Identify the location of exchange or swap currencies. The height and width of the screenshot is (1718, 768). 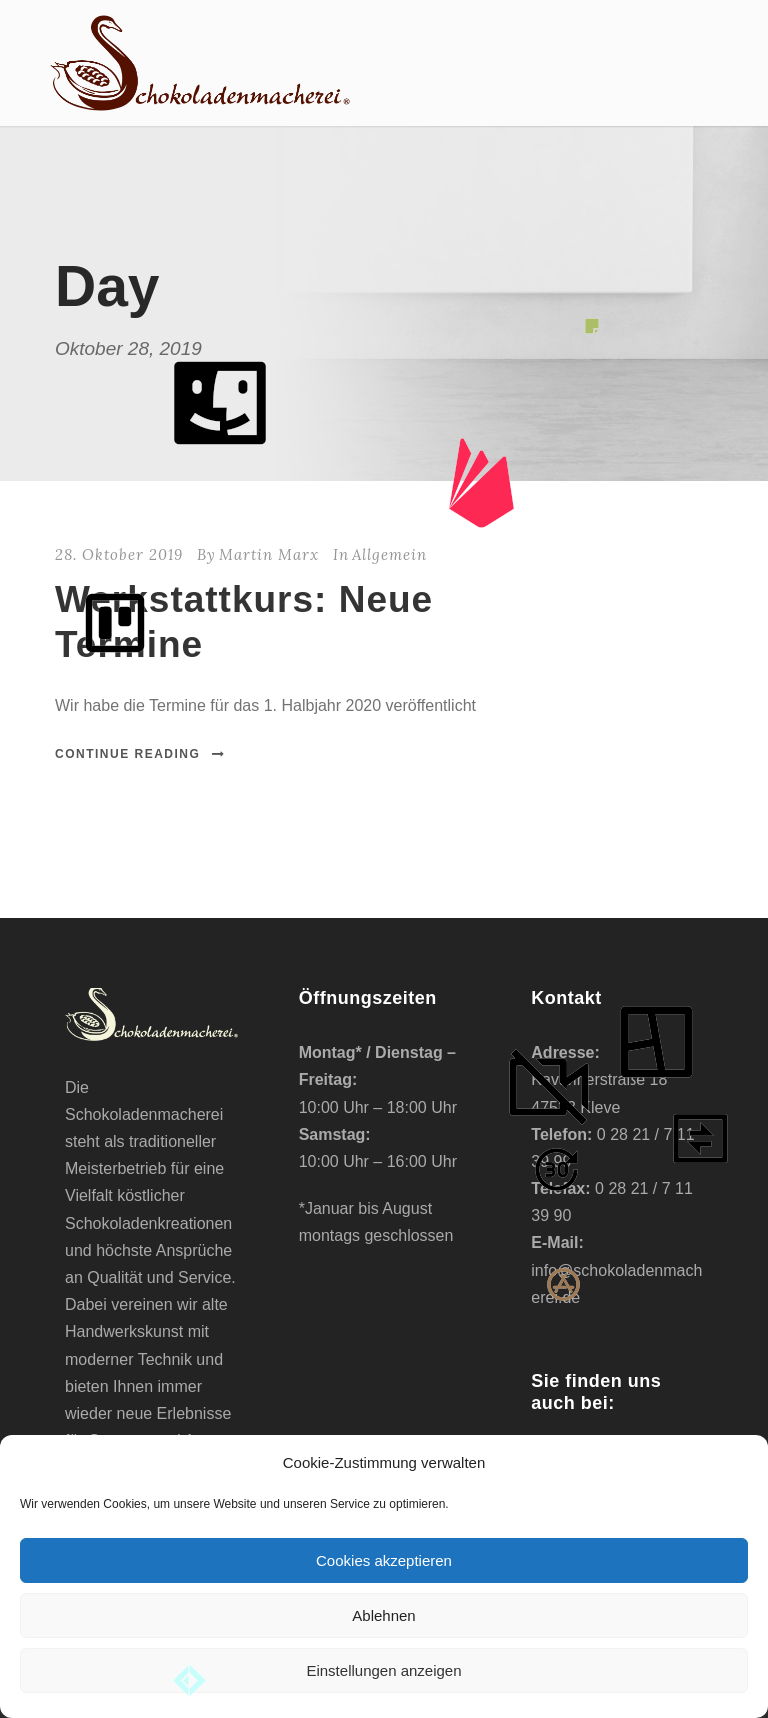
(700, 1138).